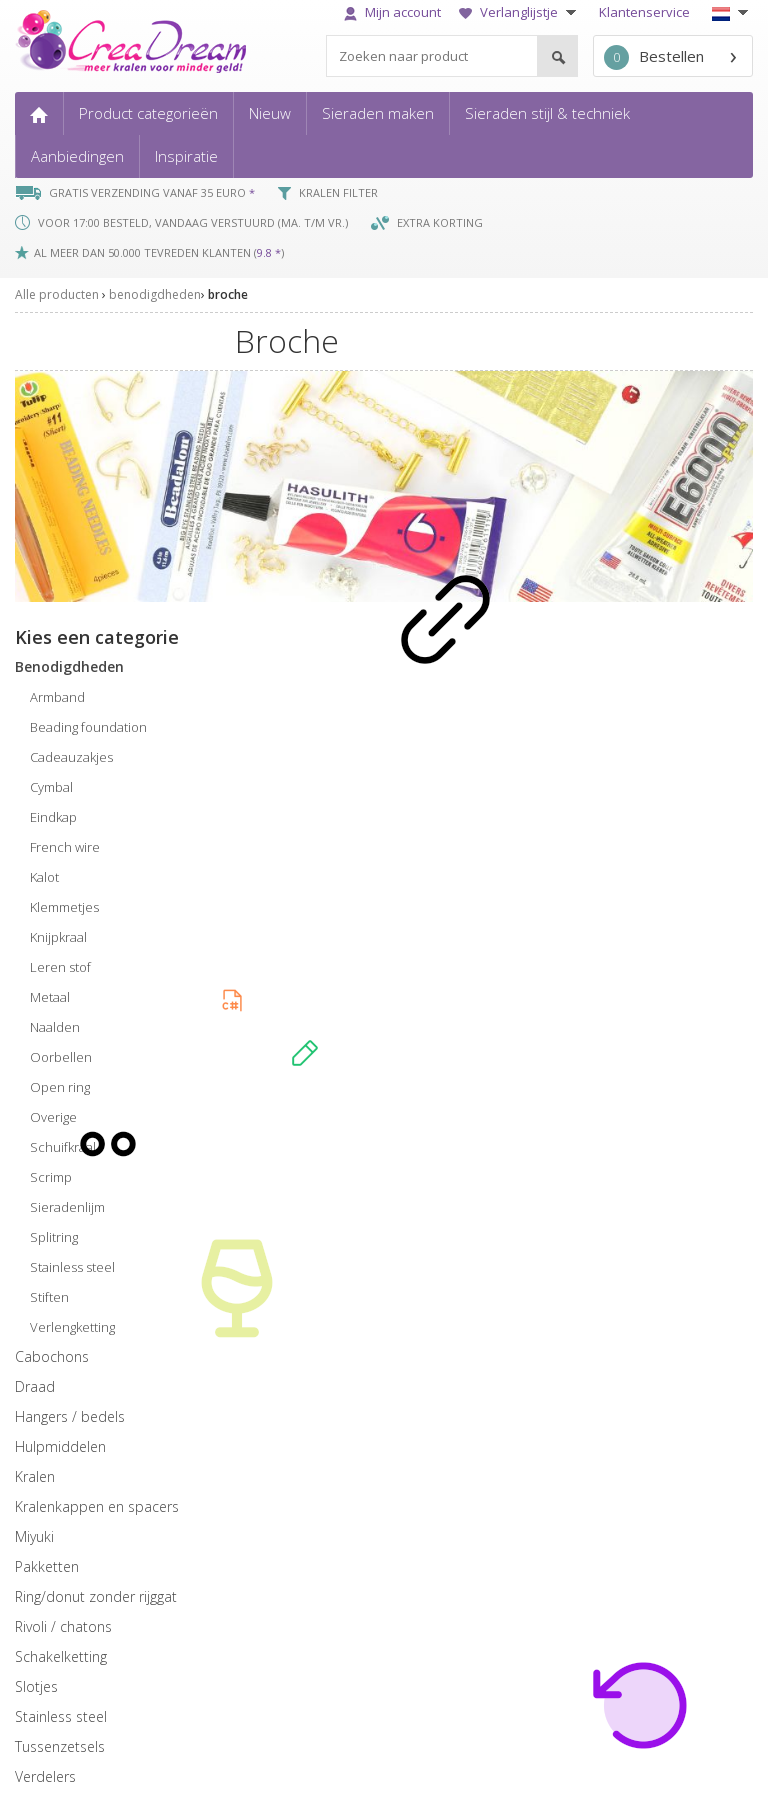  What do you see at coordinates (232, 1000) in the screenshot?
I see `a C# source code file` at bounding box center [232, 1000].